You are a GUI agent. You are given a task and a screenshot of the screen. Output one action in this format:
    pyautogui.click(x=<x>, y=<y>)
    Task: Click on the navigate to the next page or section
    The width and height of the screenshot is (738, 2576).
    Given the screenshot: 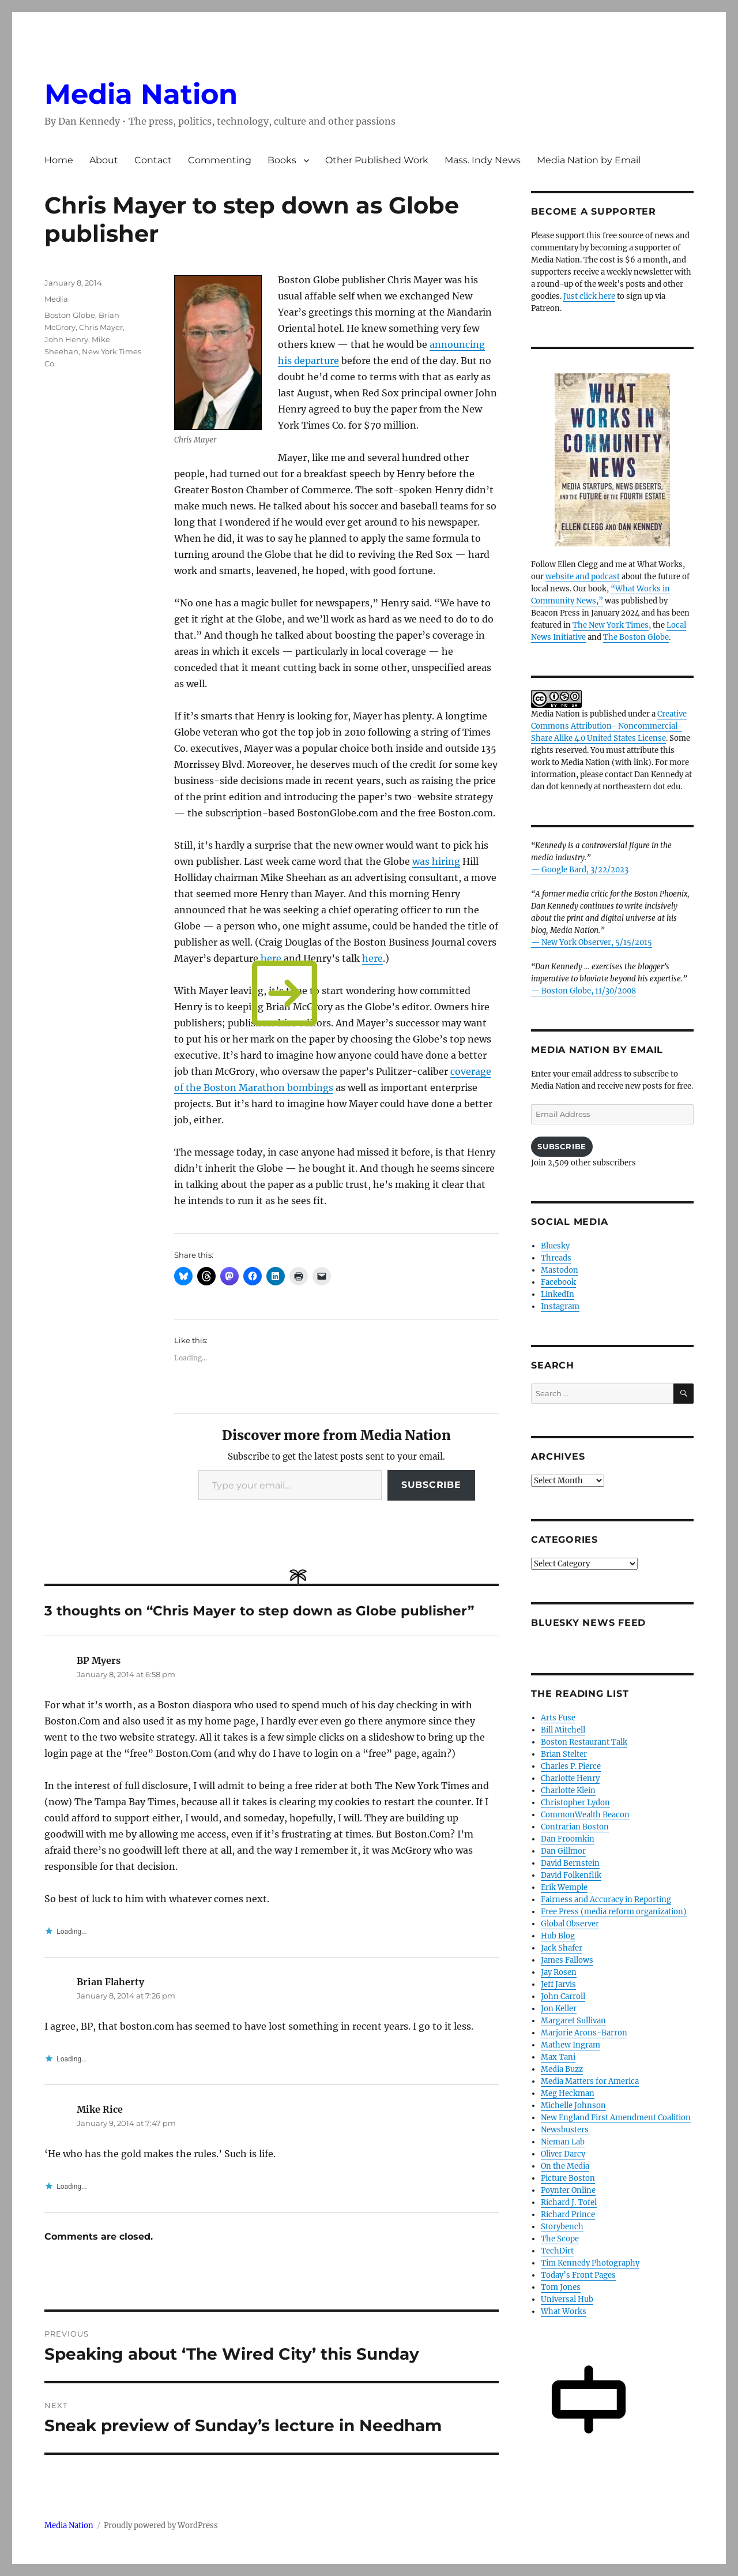 What is the action you would take?
    pyautogui.click(x=284, y=993)
    